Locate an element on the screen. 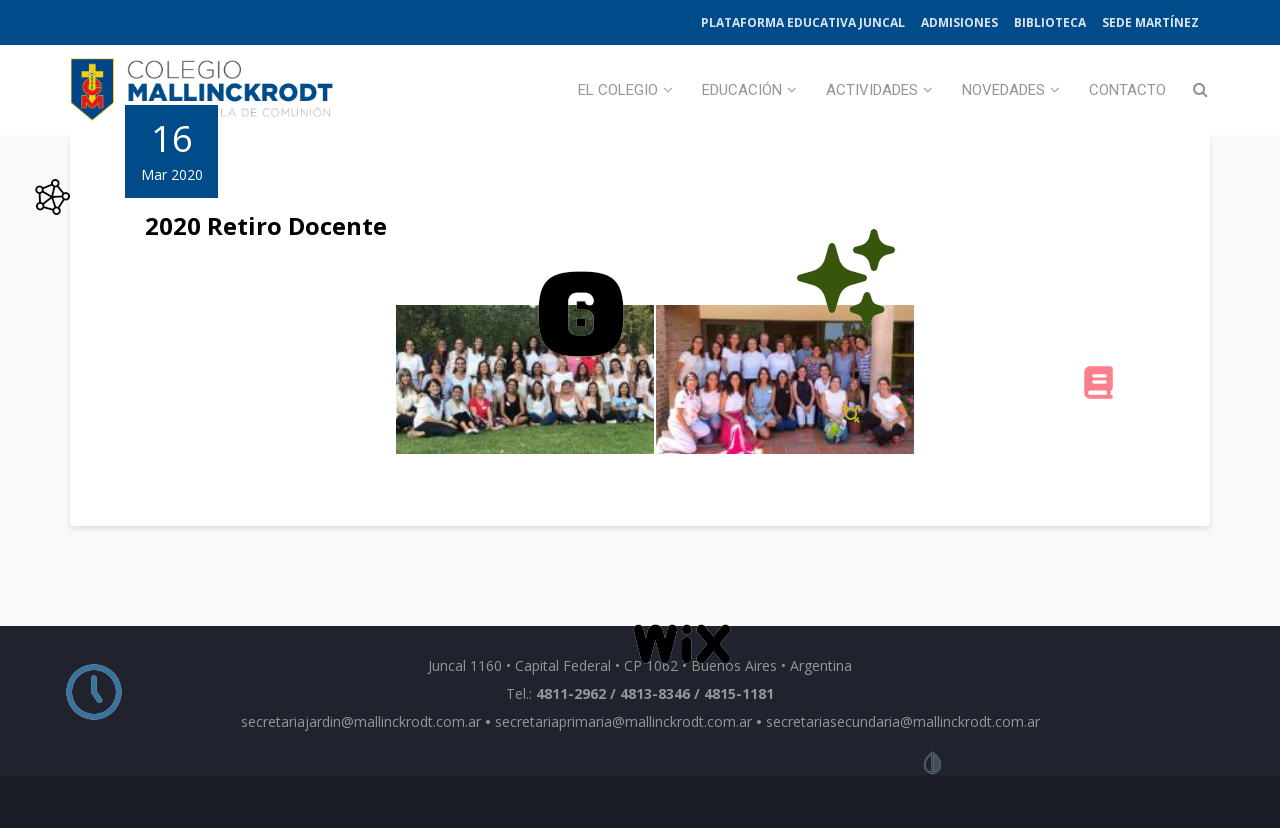 The height and width of the screenshot is (828, 1280). view current time is located at coordinates (94, 692).